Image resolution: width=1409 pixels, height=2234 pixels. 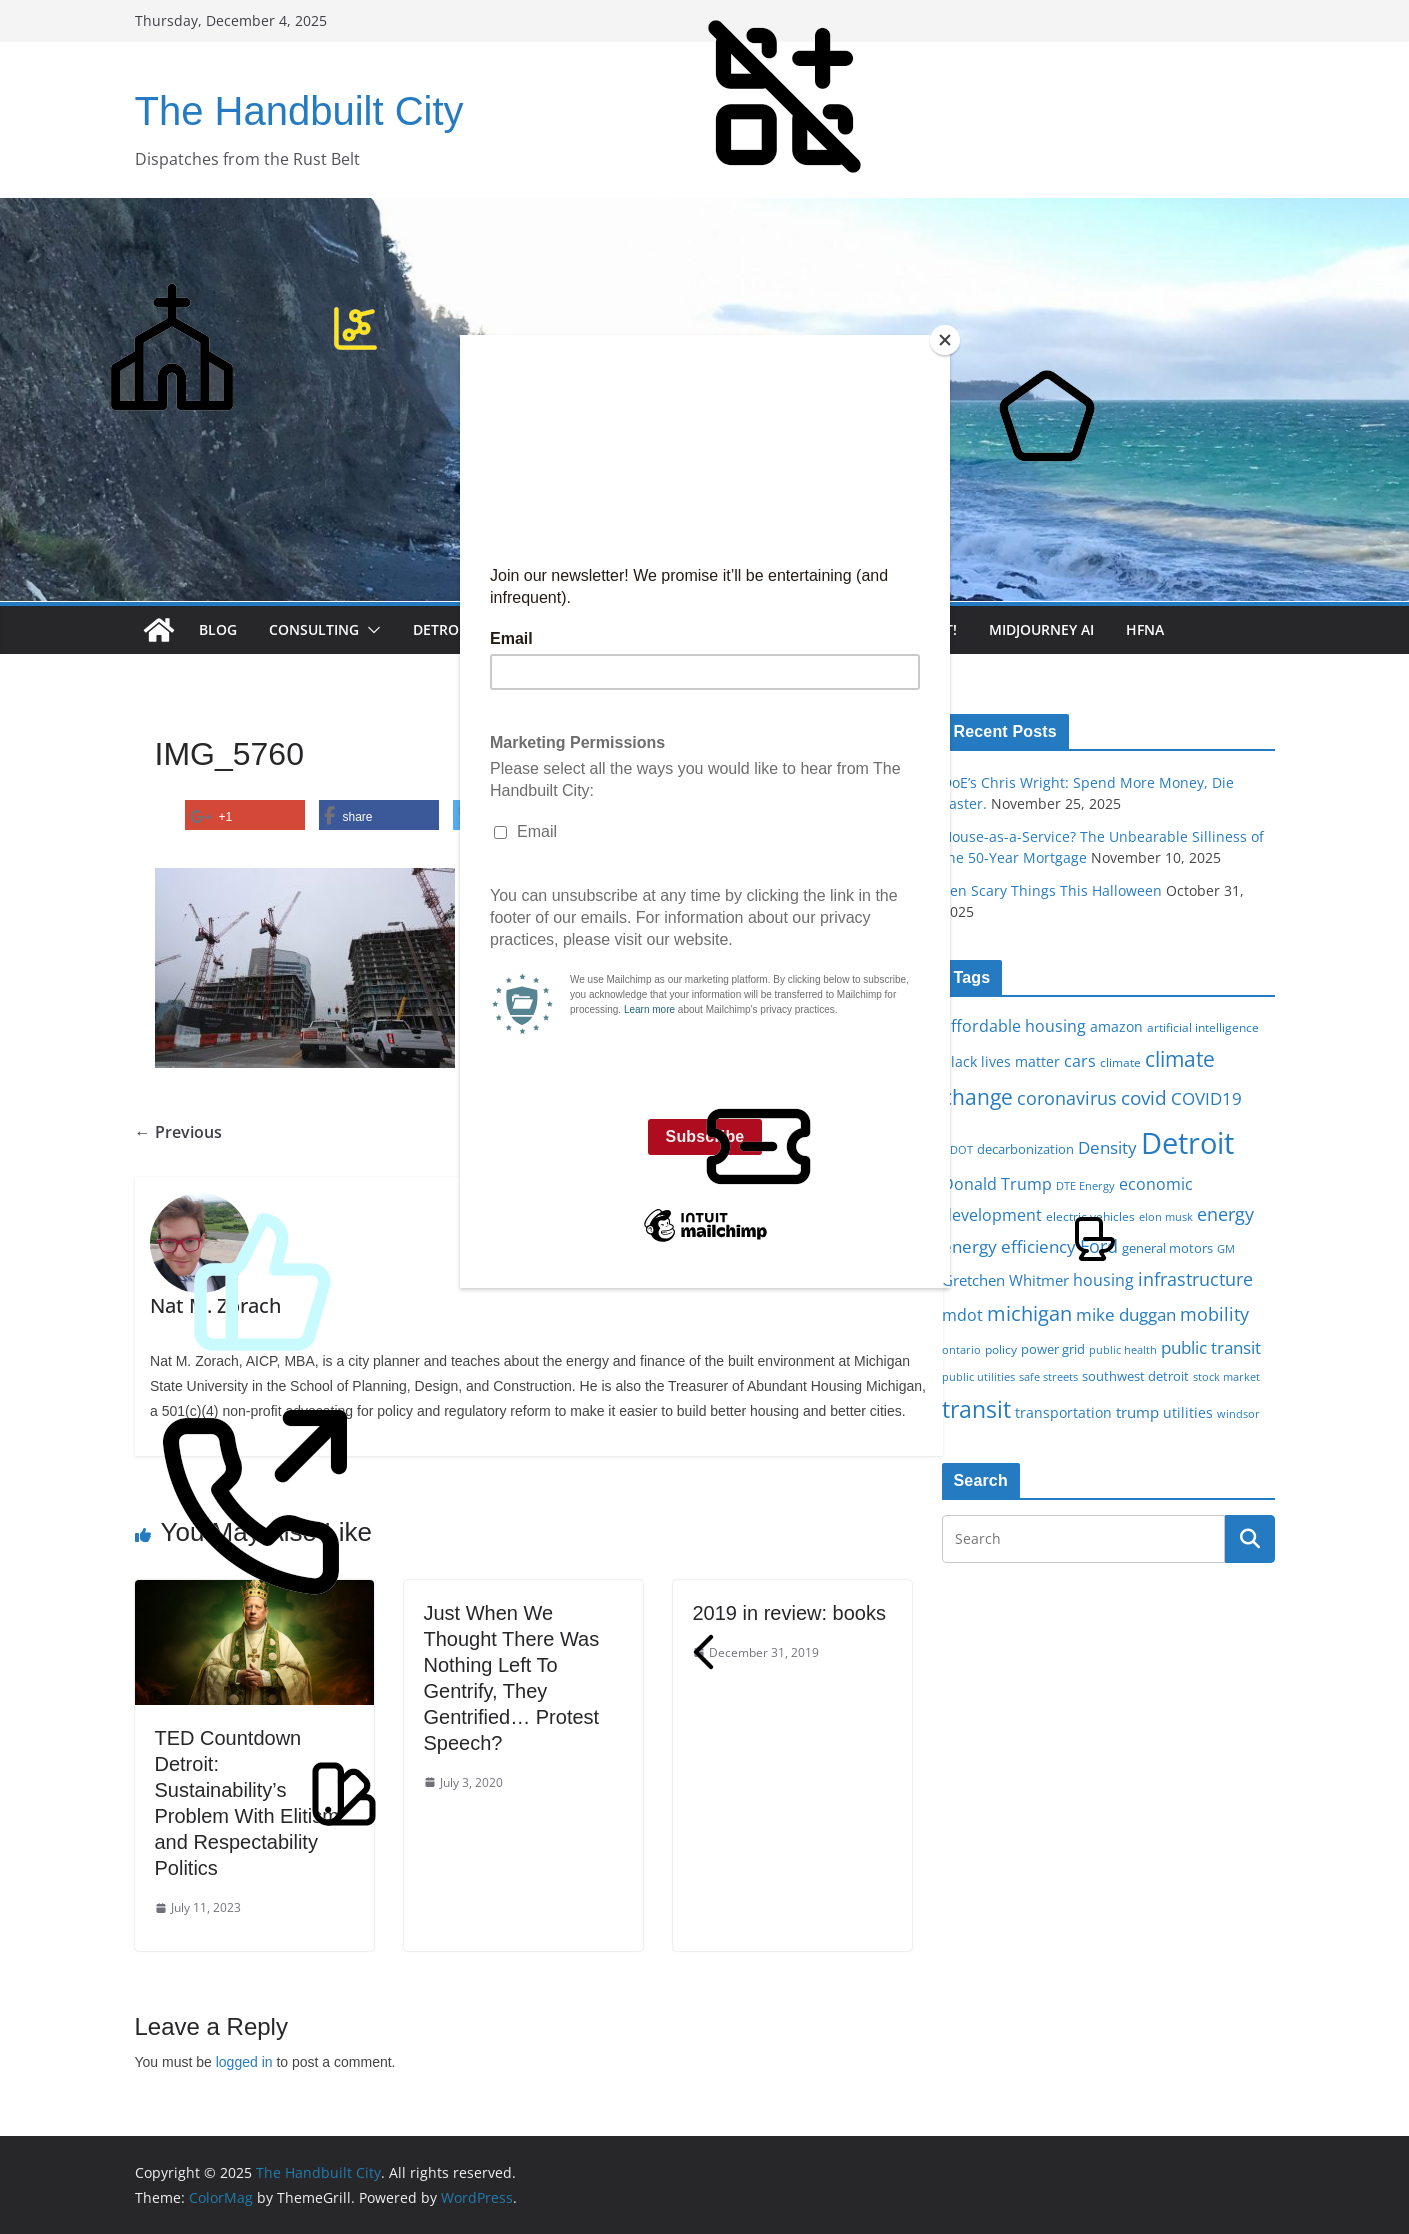 What do you see at coordinates (250, 1506) in the screenshot?
I see `make an outgoing call` at bounding box center [250, 1506].